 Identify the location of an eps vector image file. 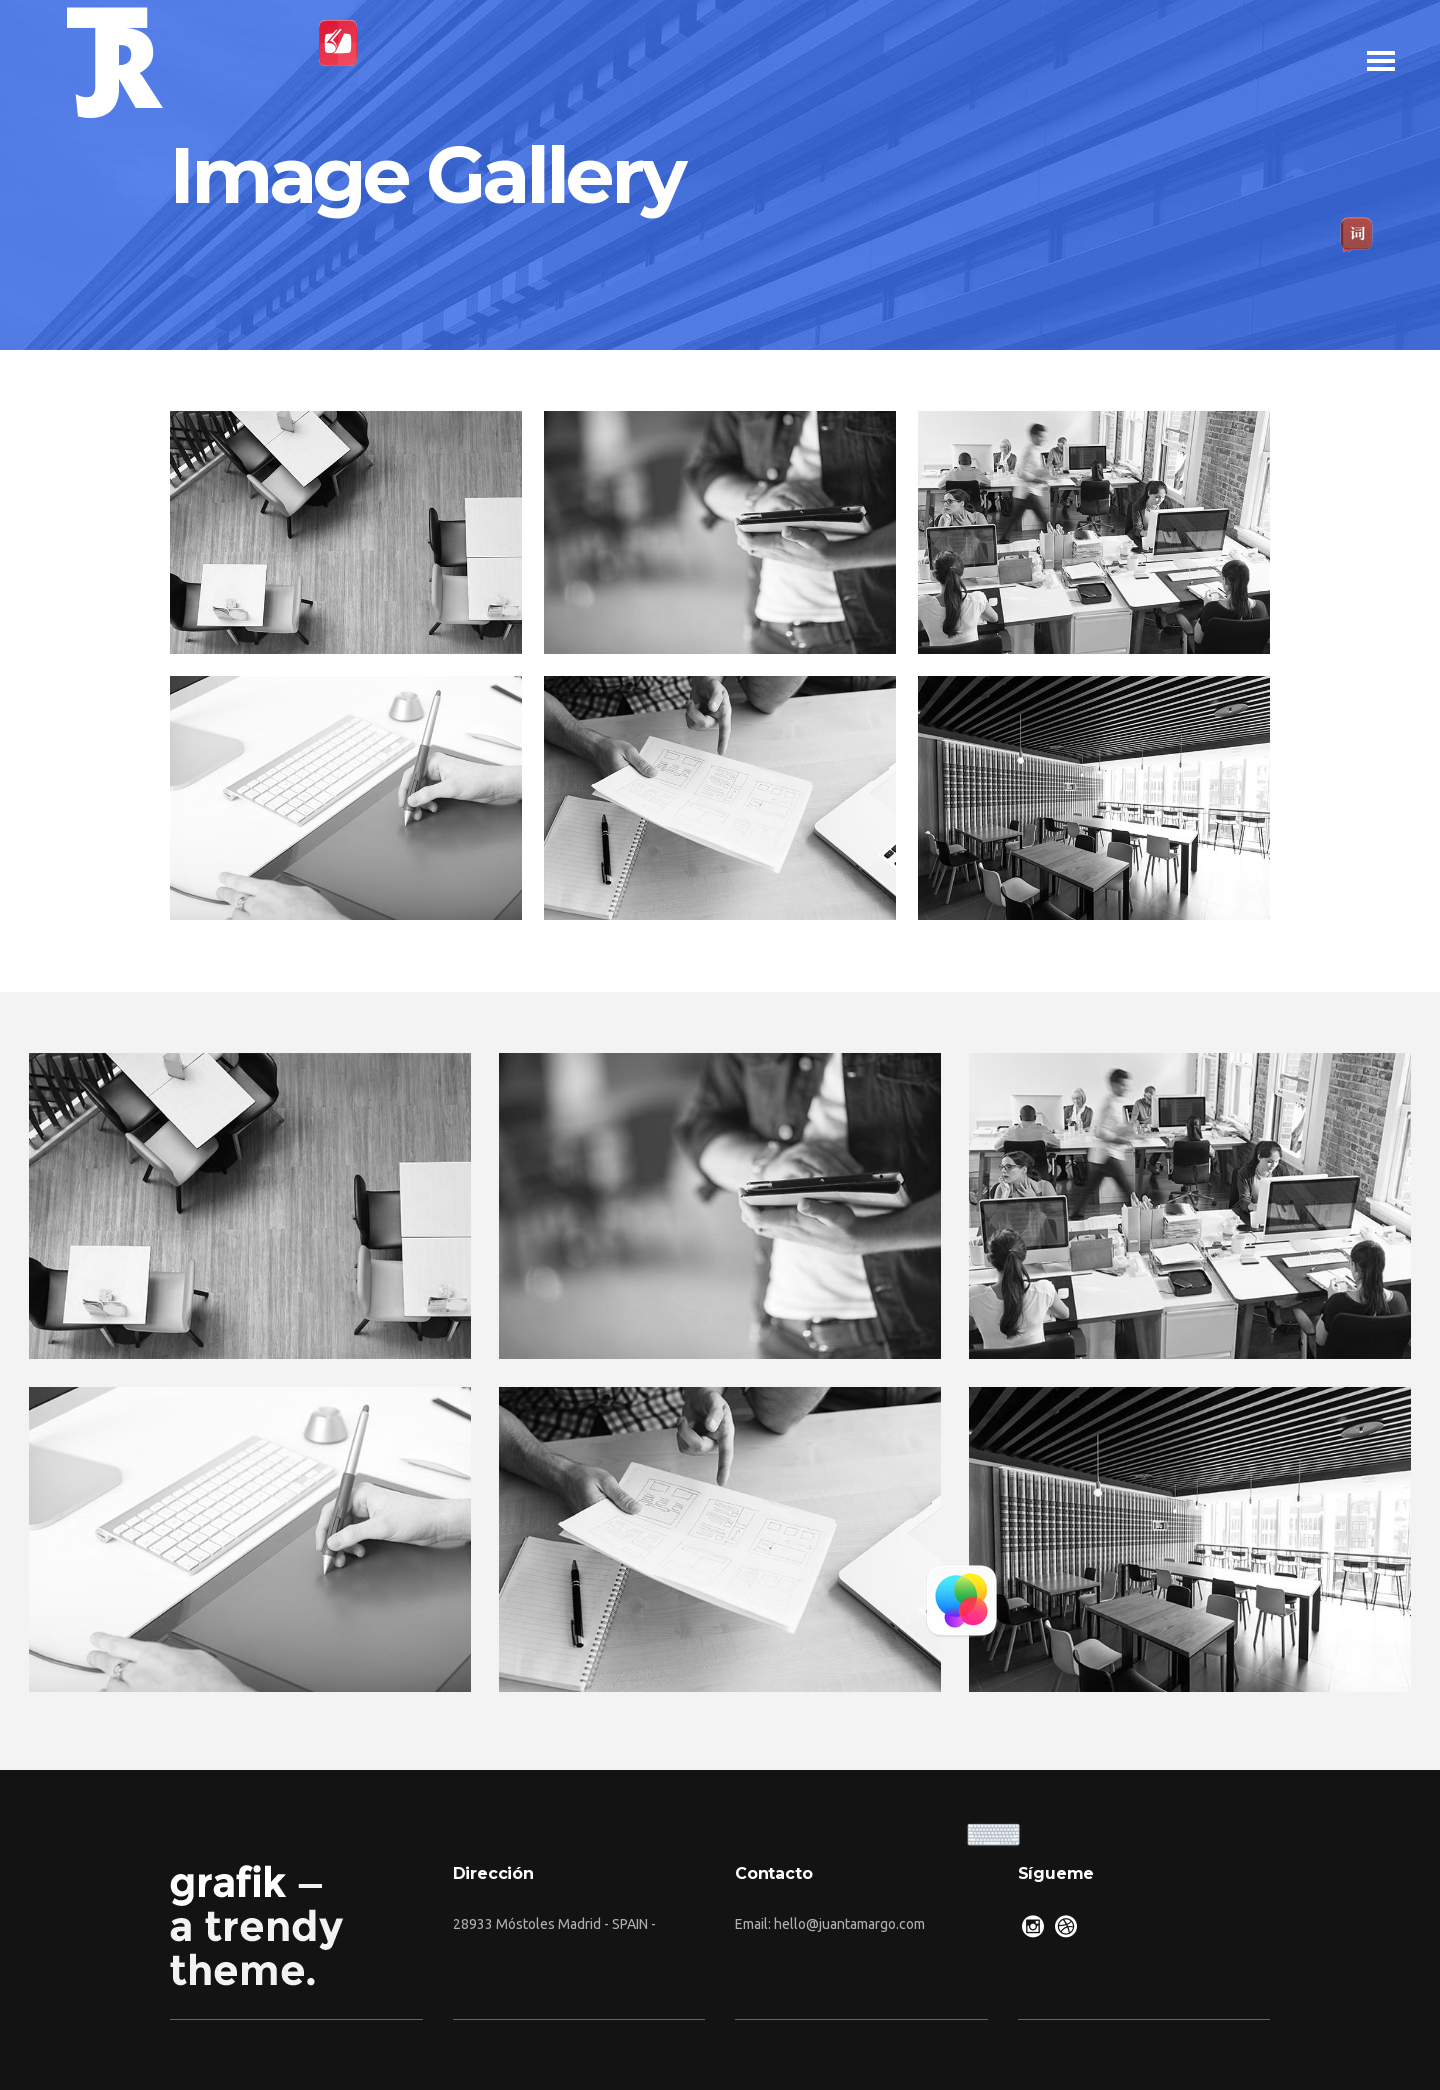
(338, 43).